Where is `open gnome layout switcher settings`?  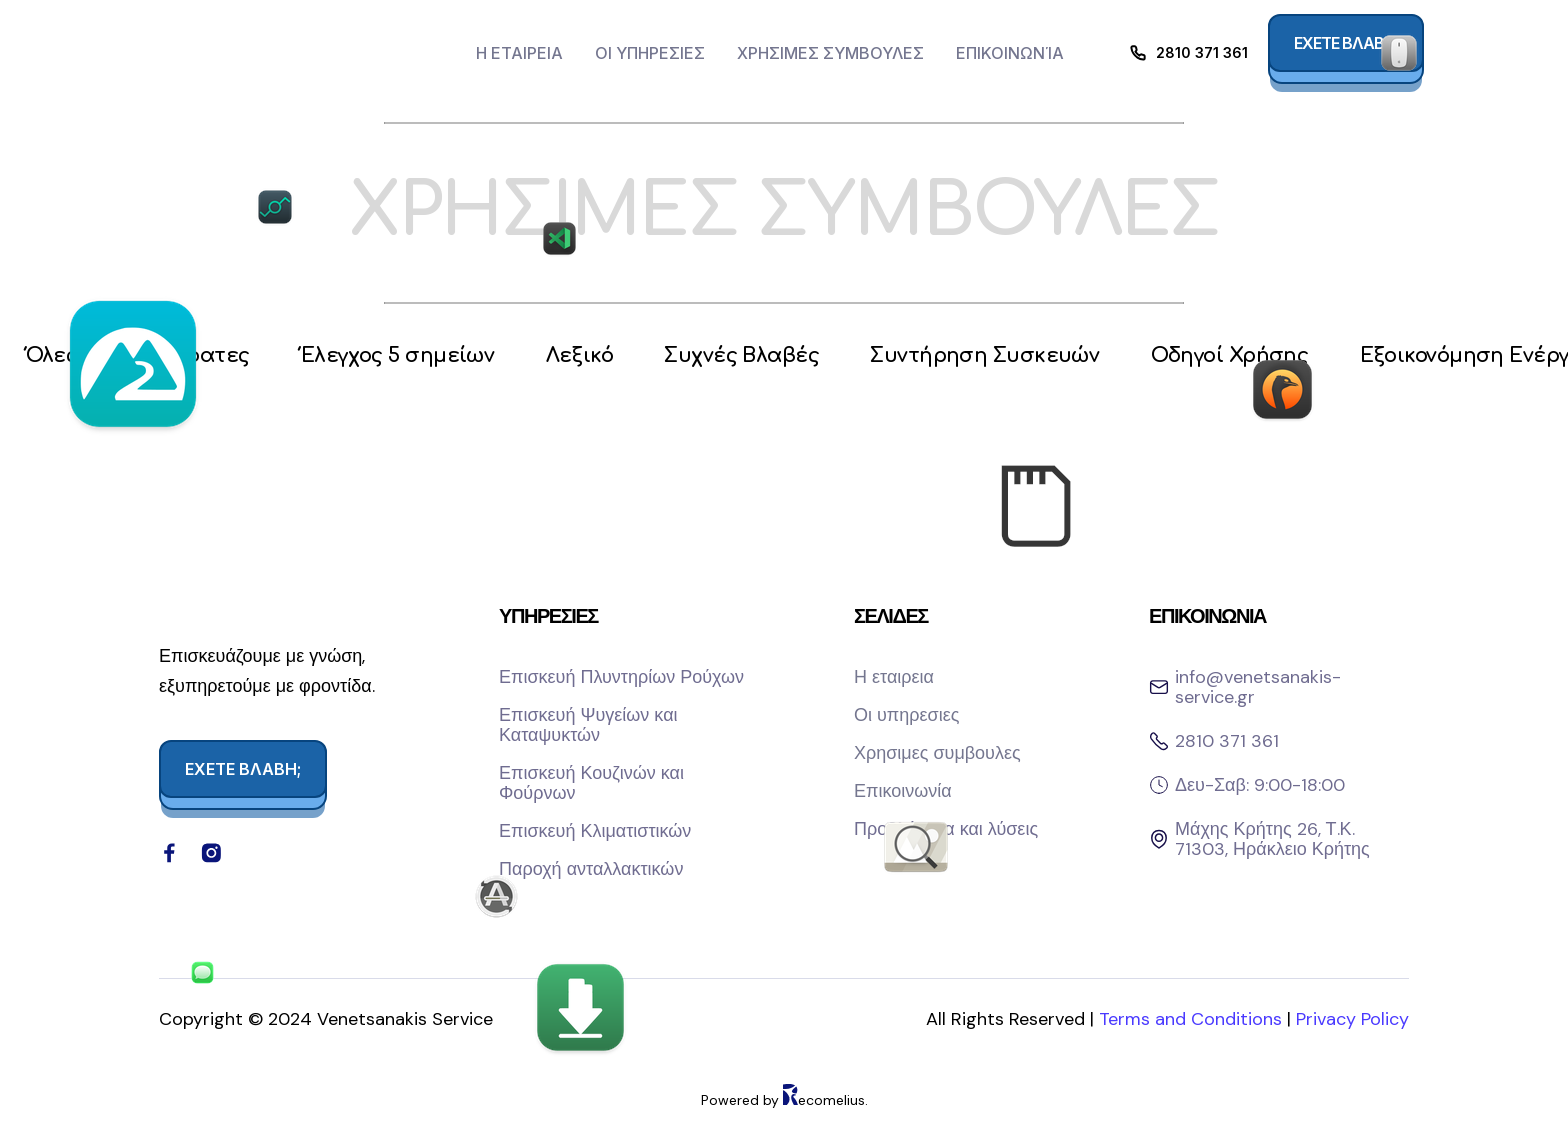 open gnome layout switcher settings is located at coordinates (275, 207).